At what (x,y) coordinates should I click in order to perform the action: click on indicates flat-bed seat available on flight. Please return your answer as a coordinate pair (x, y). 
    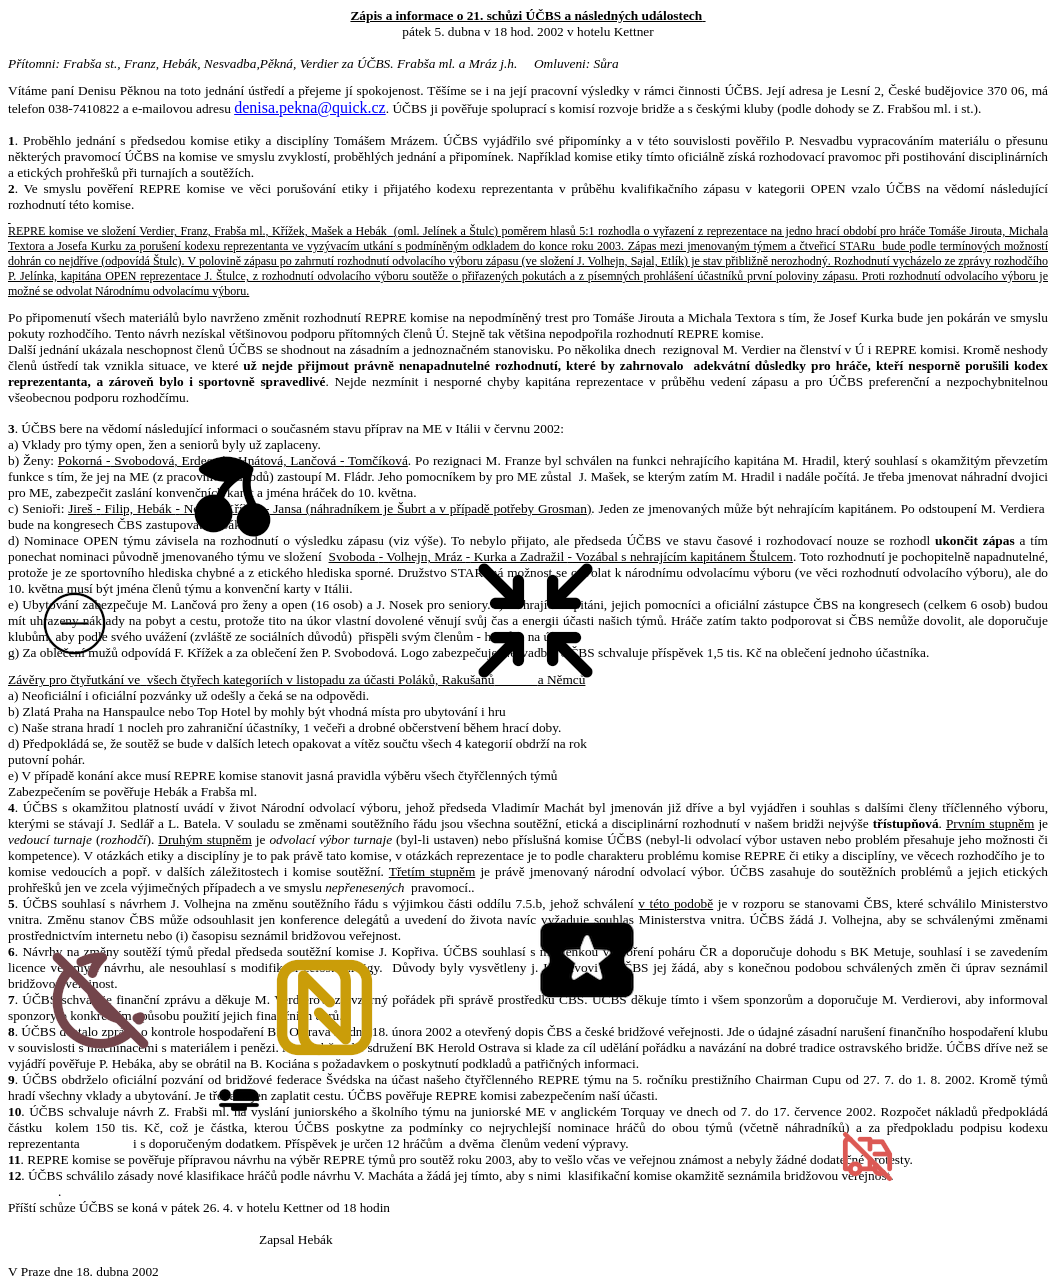
    Looking at the image, I should click on (239, 1099).